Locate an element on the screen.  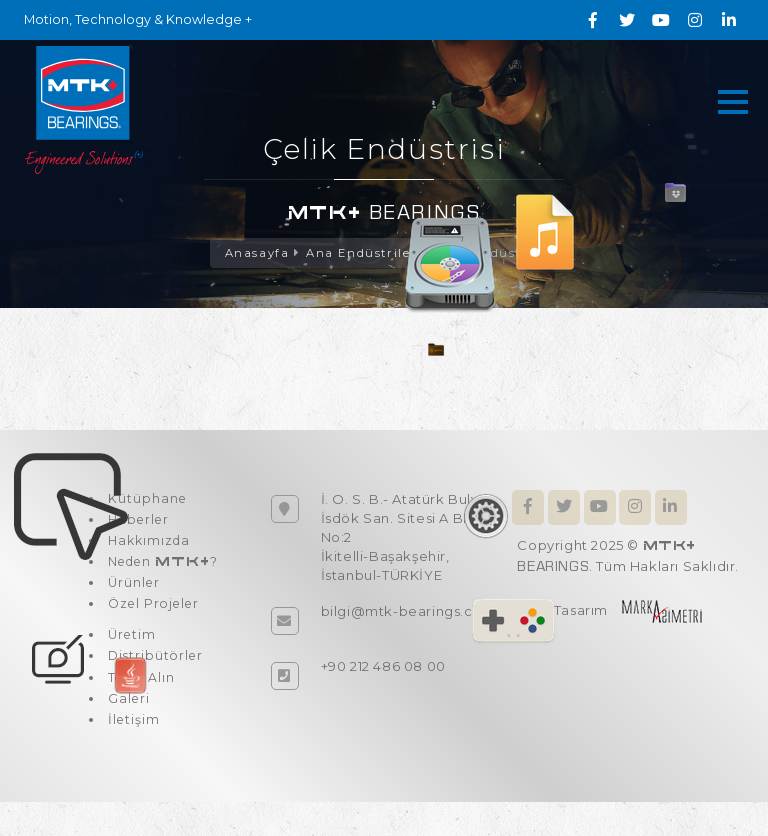
access pointer and cursor accessibility settings is located at coordinates (71, 503).